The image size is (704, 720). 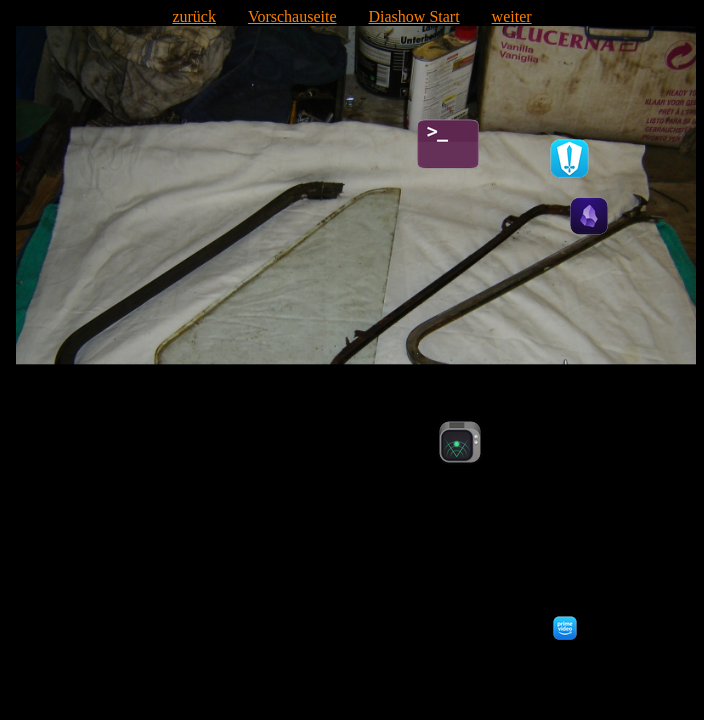 What do you see at coordinates (448, 144) in the screenshot?
I see `open terminal application` at bounding box center [448, 144].